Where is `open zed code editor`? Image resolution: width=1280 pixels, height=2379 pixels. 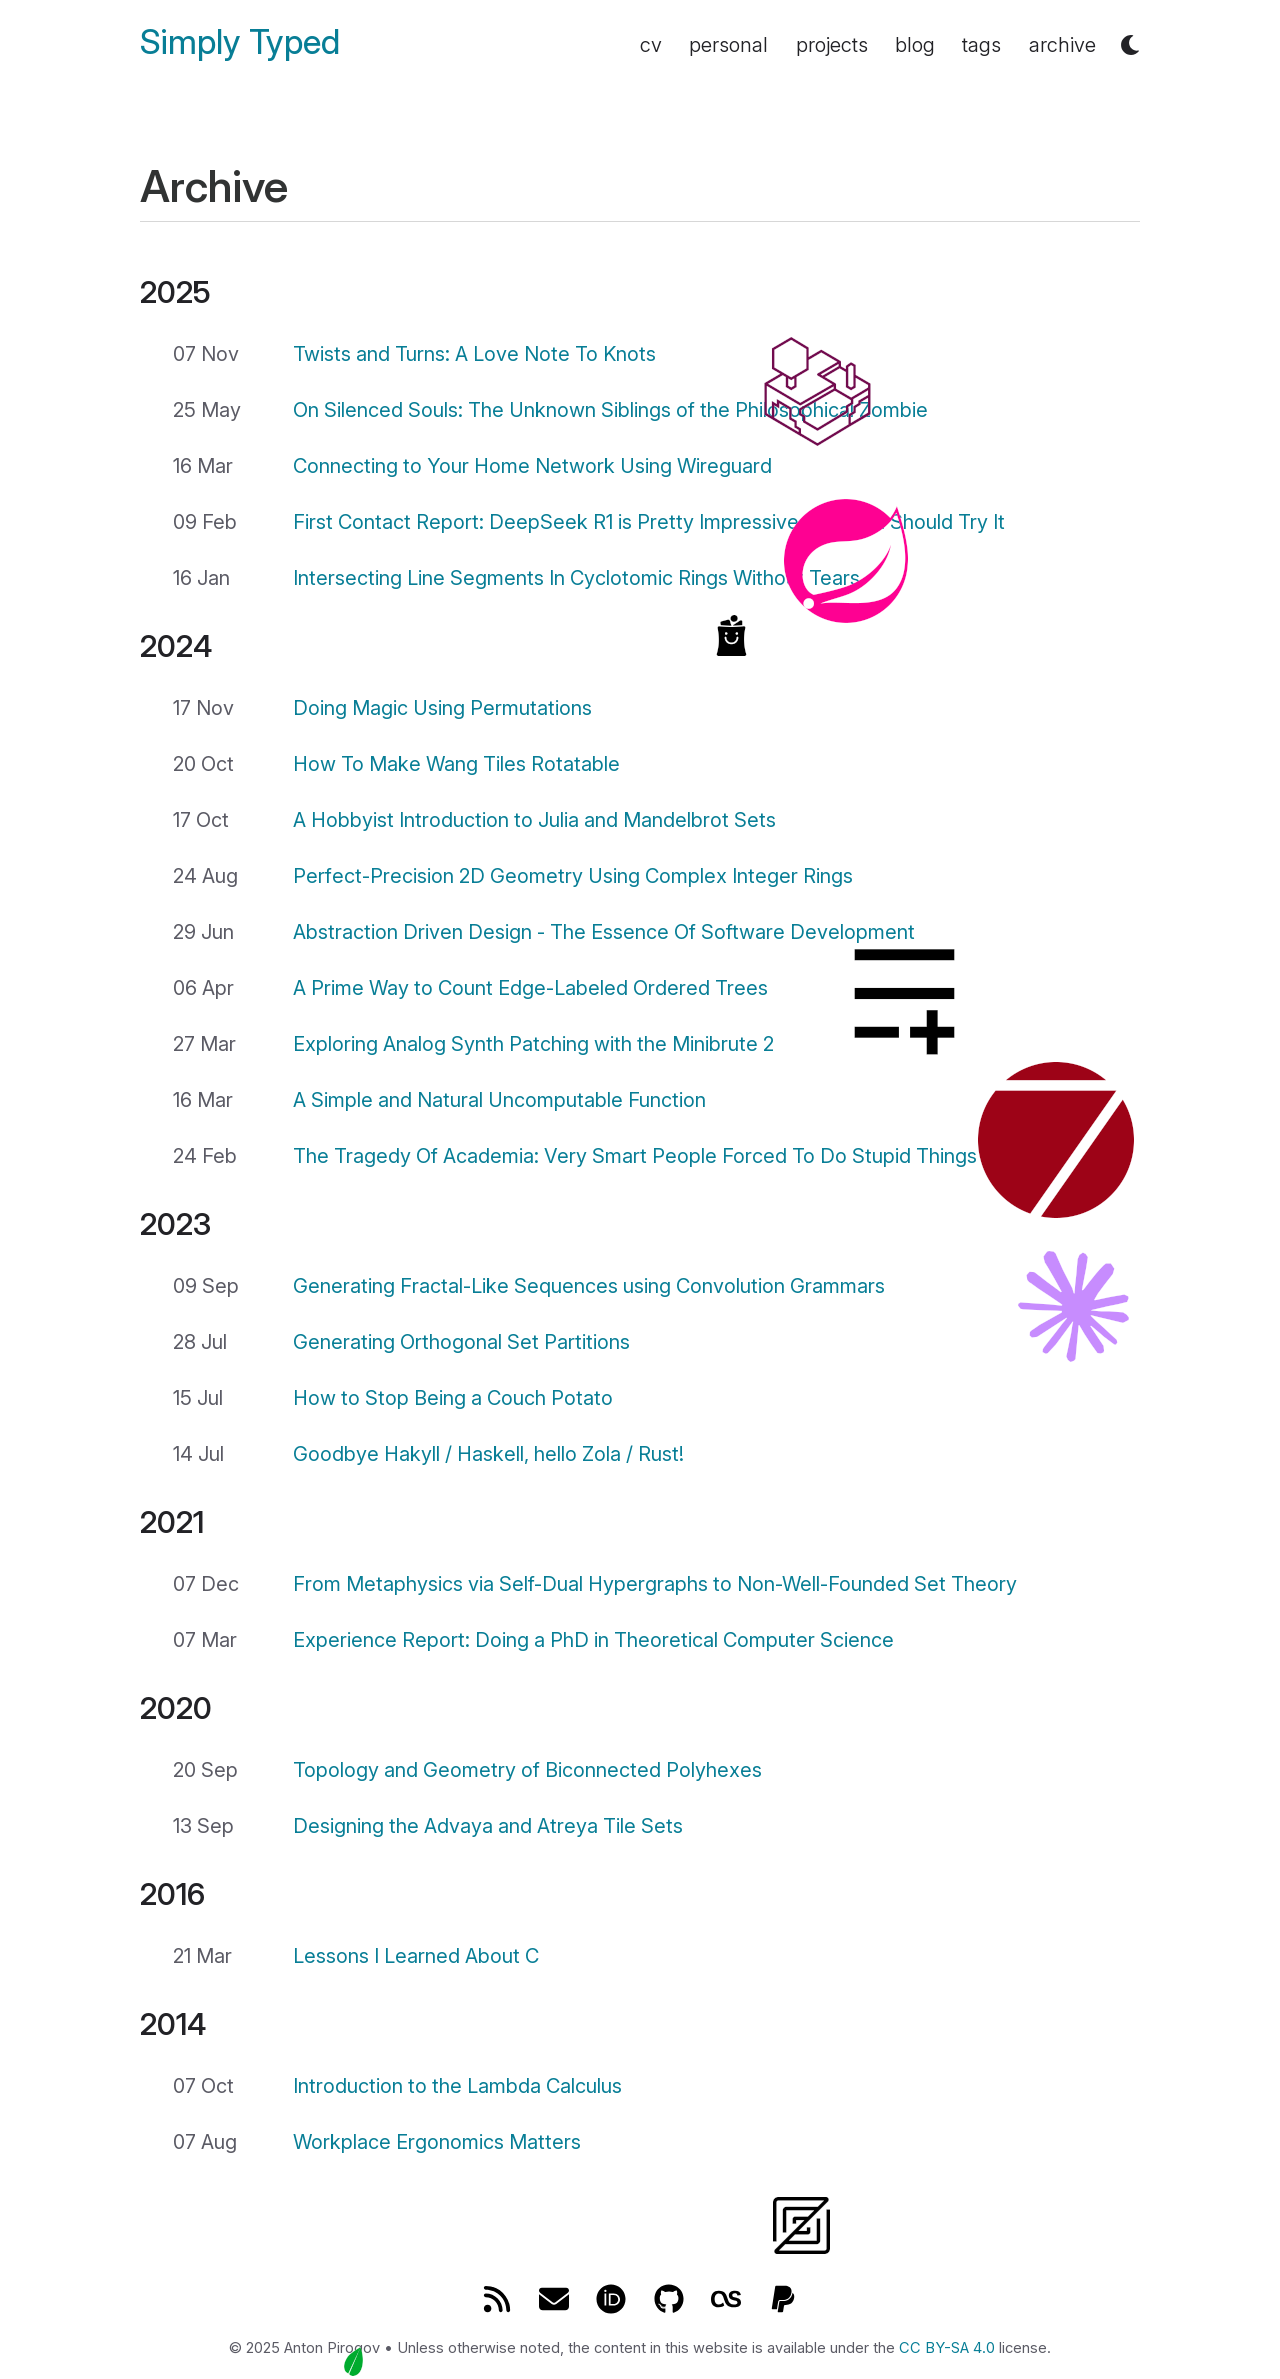 open zed code editor is located at coordinates (801, 2225).